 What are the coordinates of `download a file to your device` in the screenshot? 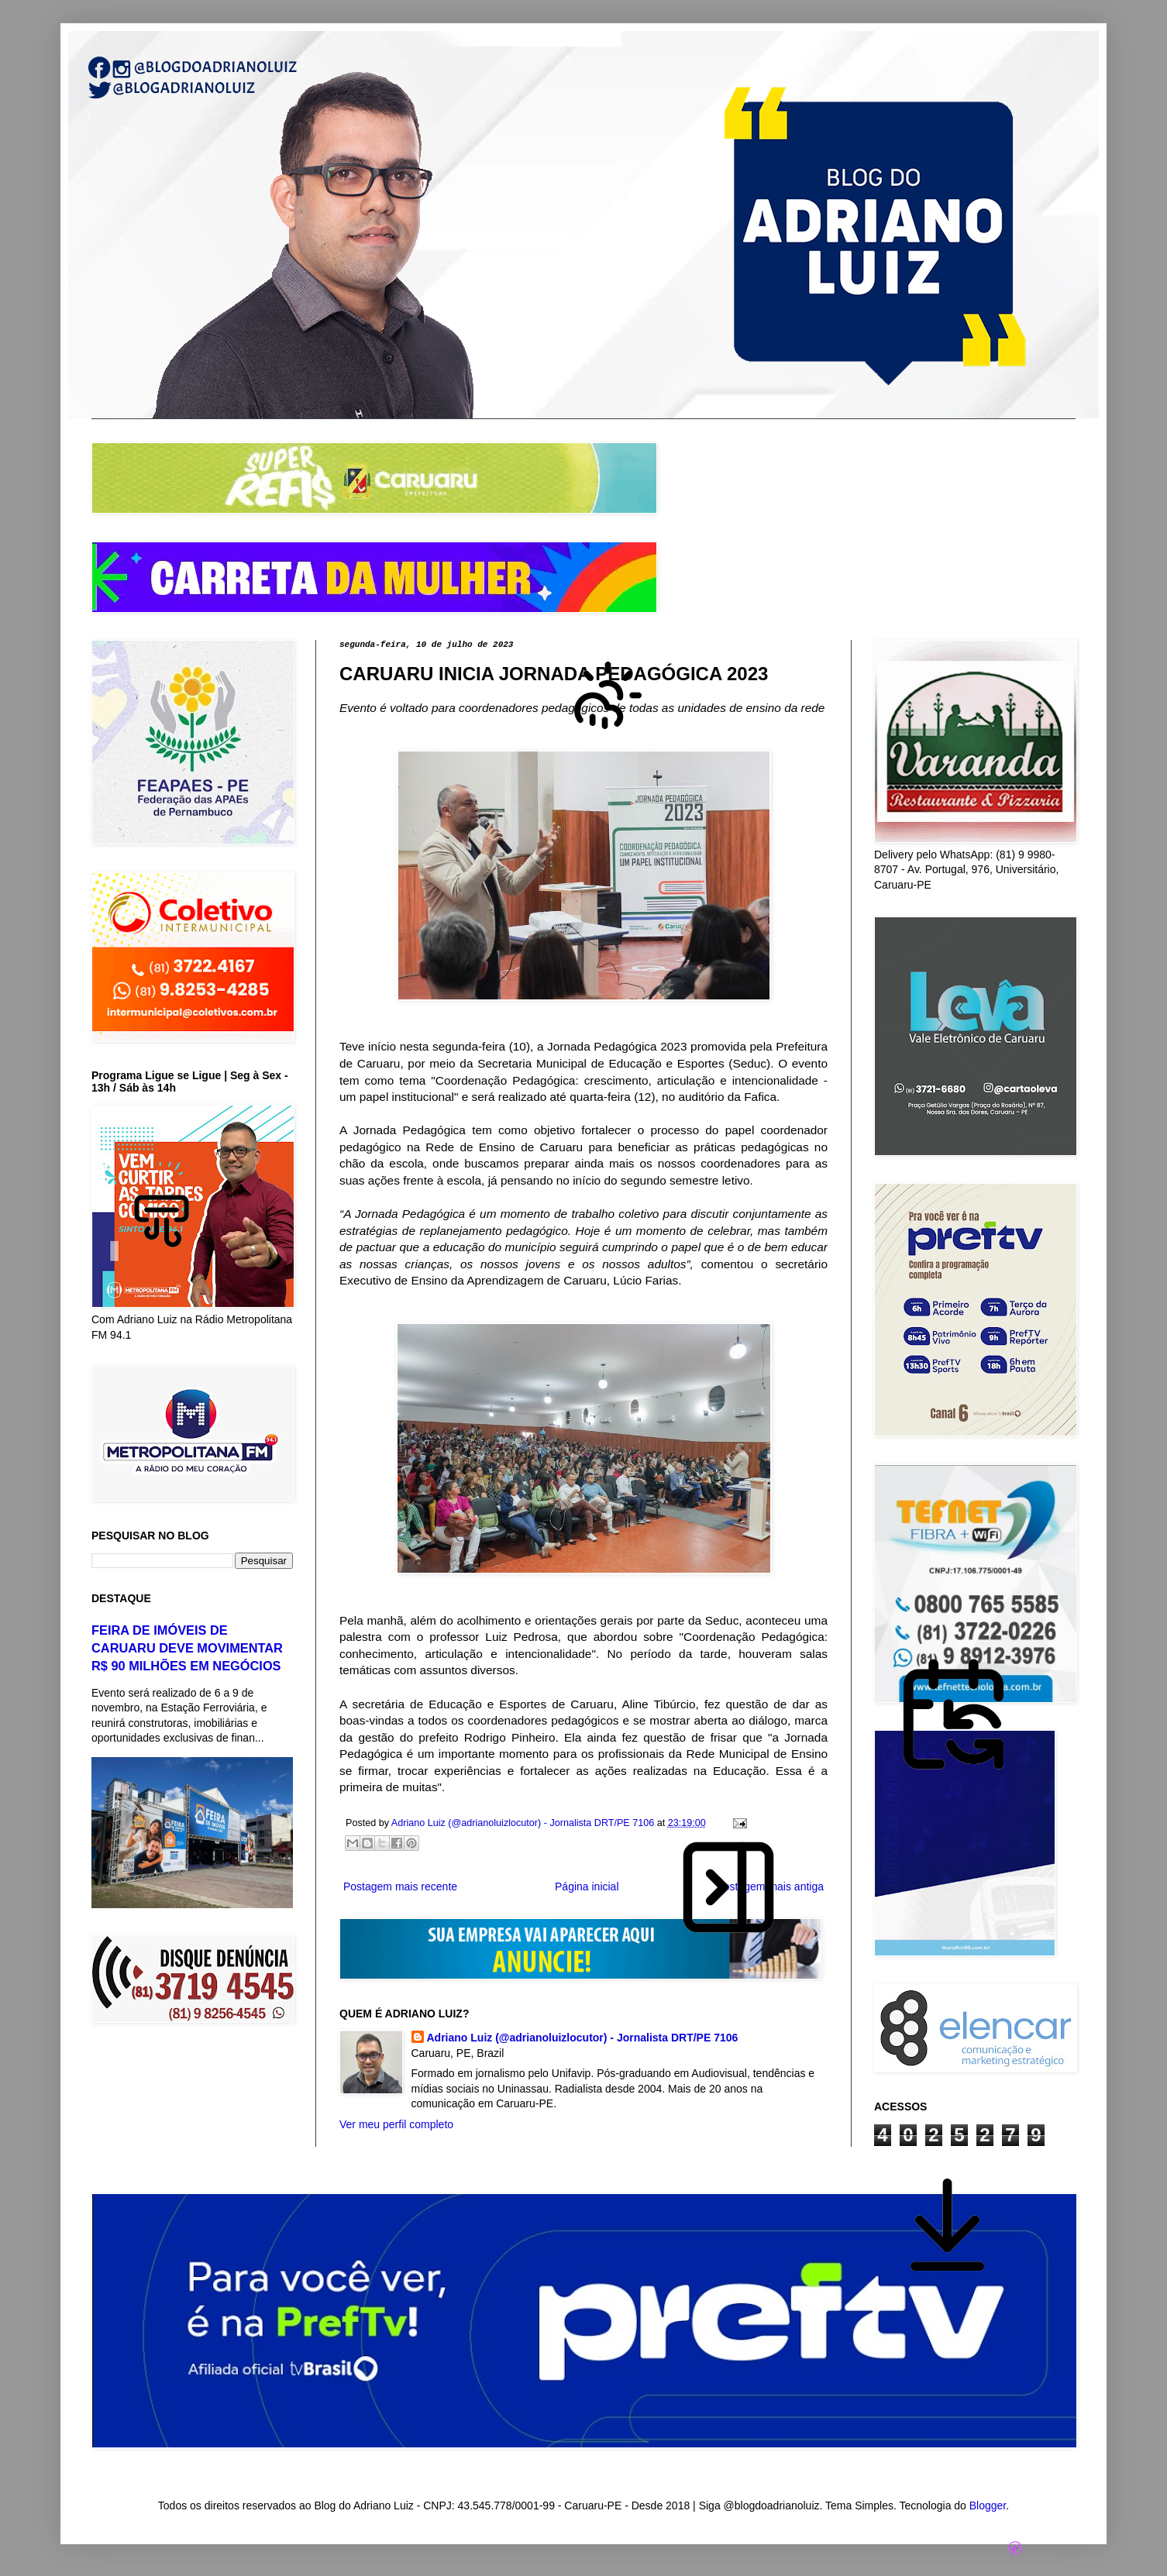 It's located at (947, 2224).